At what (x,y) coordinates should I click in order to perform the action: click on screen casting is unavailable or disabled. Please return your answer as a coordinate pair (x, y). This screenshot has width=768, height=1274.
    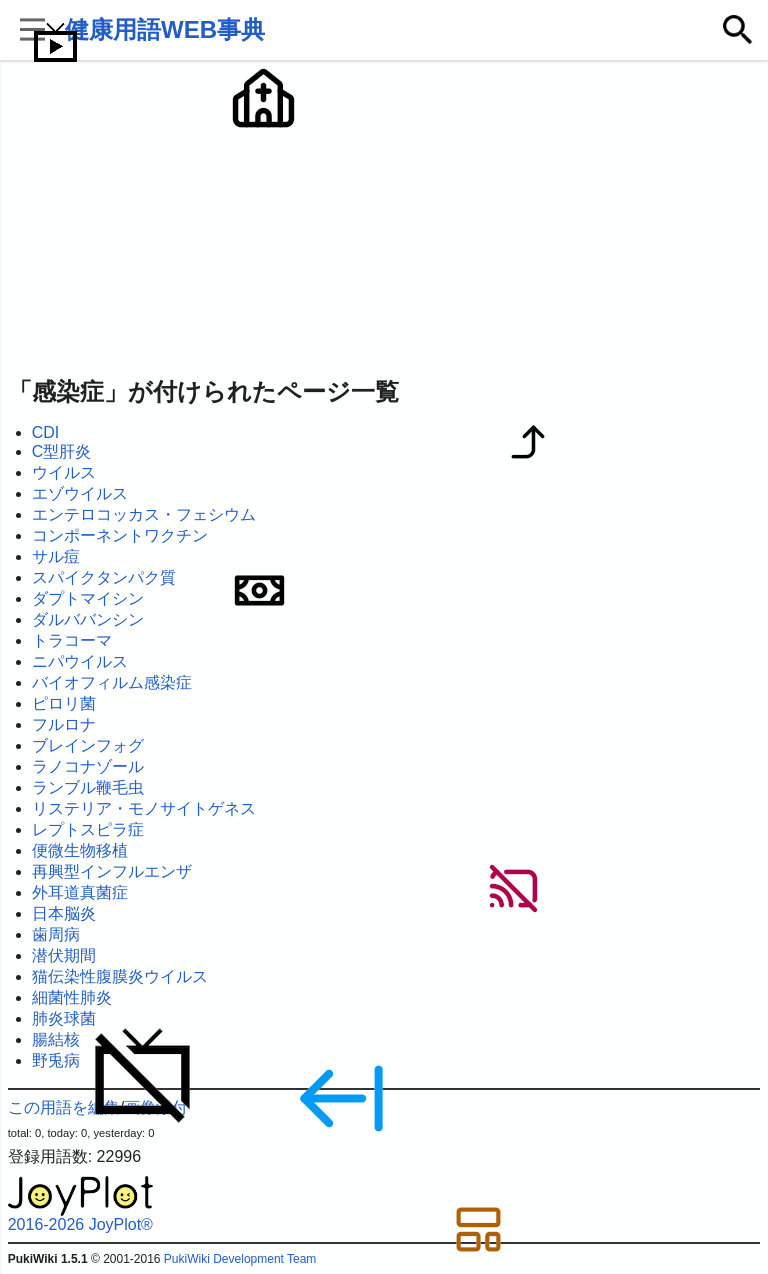
    Looking at the image, I should click on (513, 888).